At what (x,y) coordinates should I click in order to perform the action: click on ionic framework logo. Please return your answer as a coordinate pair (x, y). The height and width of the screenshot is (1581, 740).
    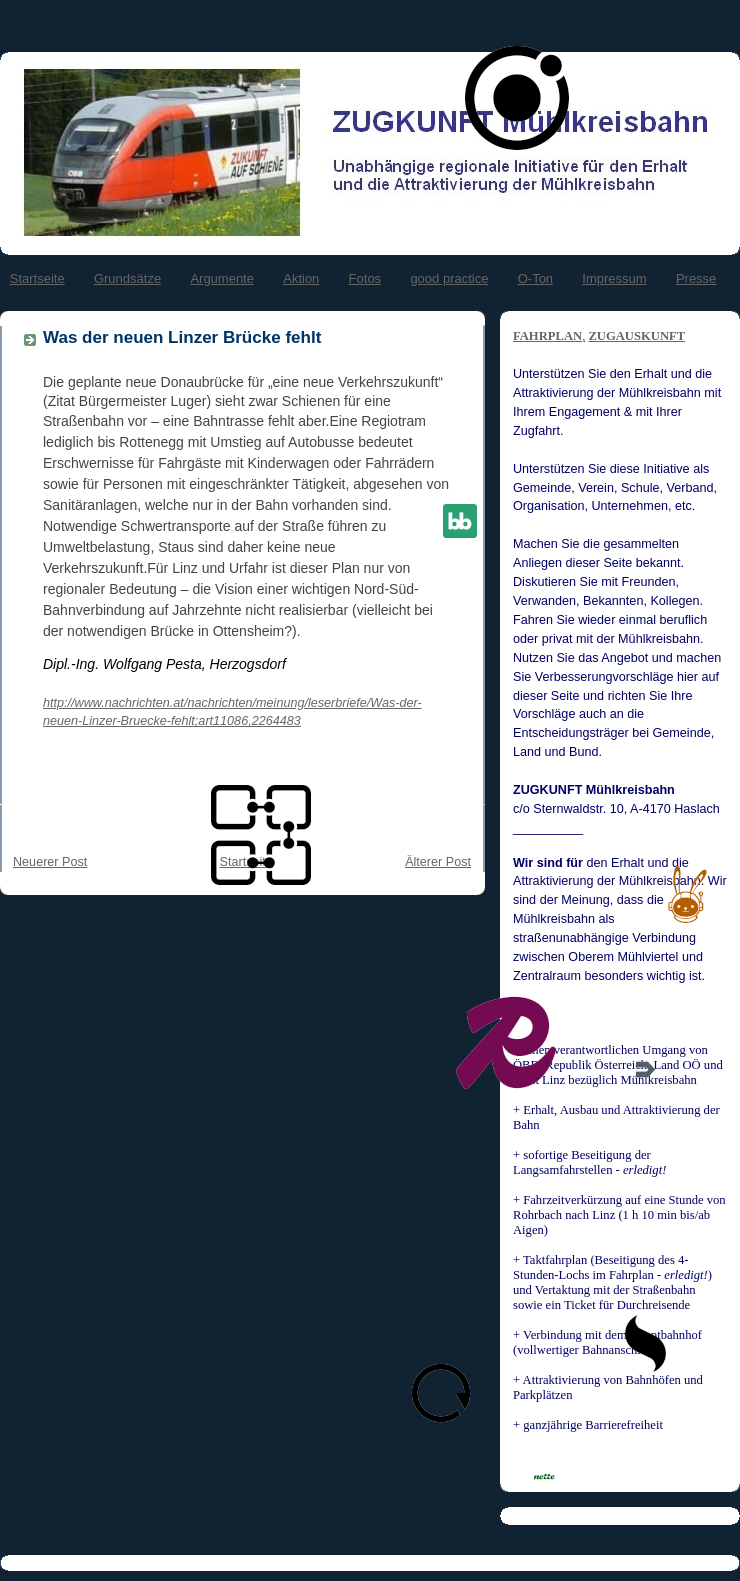
    Looking at the image, I should click on (517, 98).